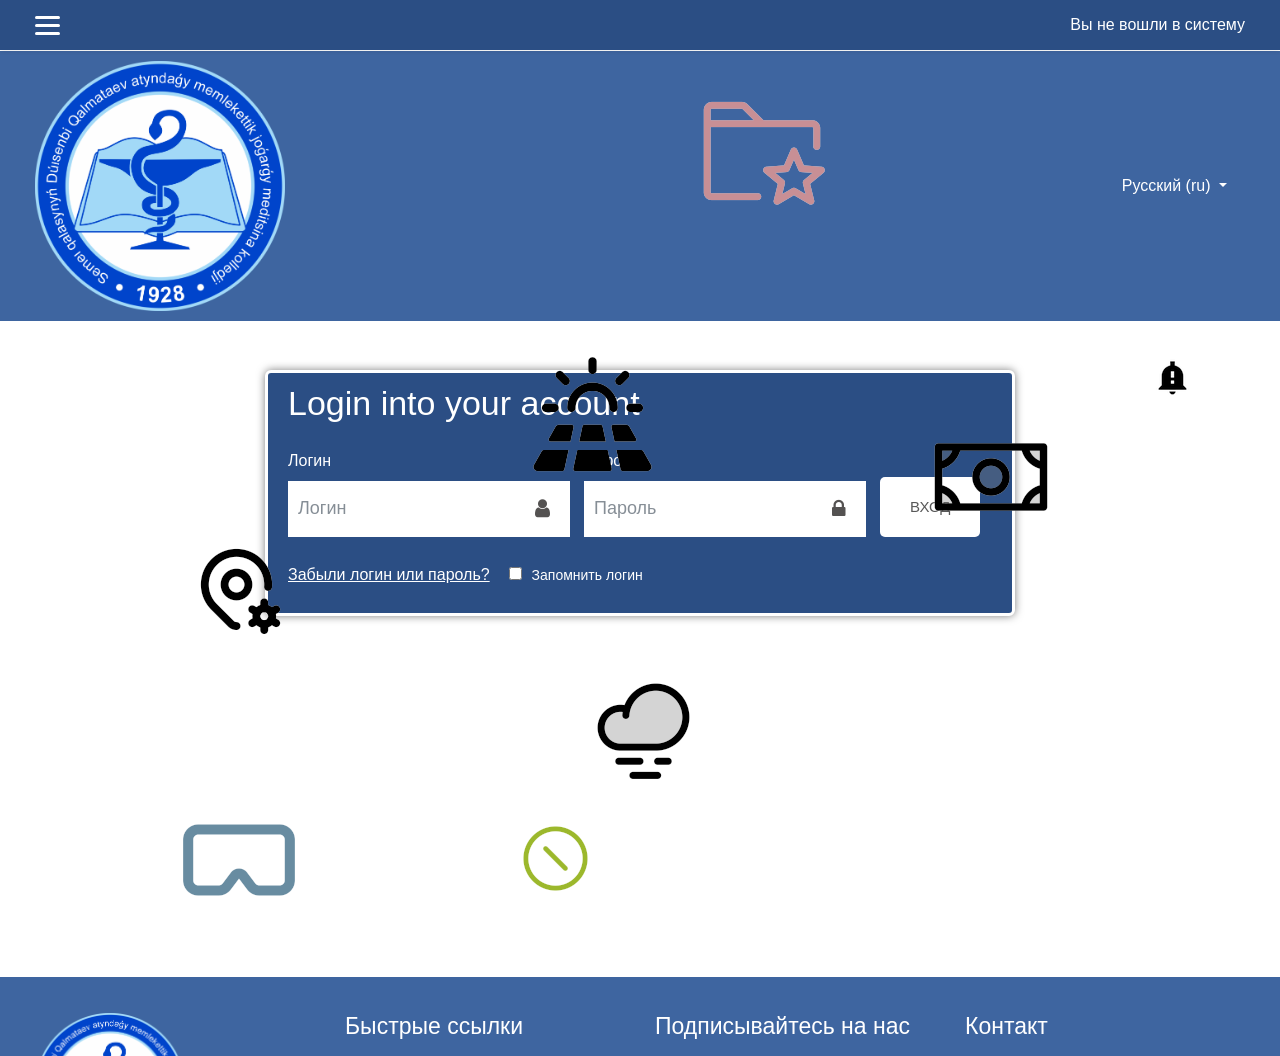 This screenshot has height=1056, width=1280. Describe the element at coordinates (592, 420) in the screenshot. I see `view solar panel status or energy production` at that location.